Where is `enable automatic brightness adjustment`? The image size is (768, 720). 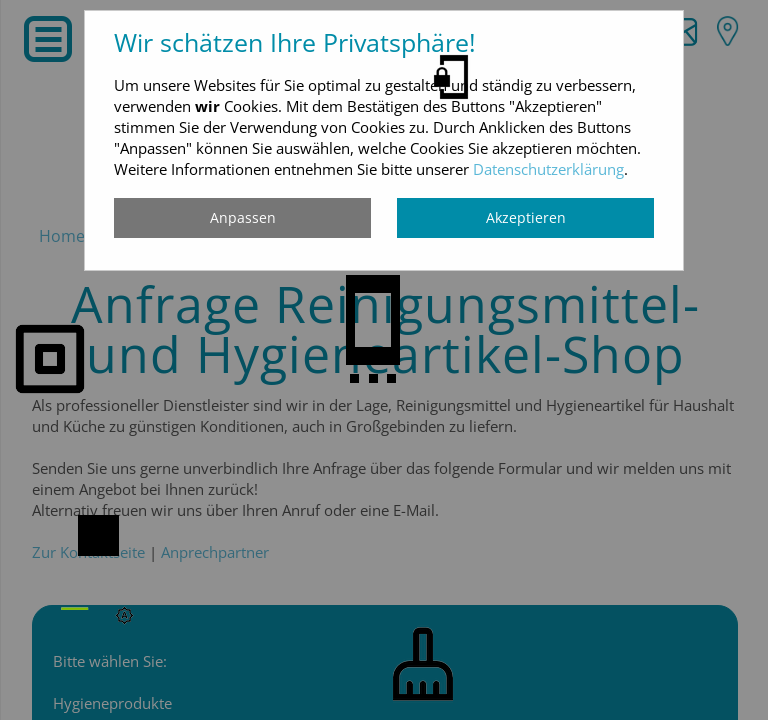
enable automatic brightness adjustment is located at coordinates (124, 615).